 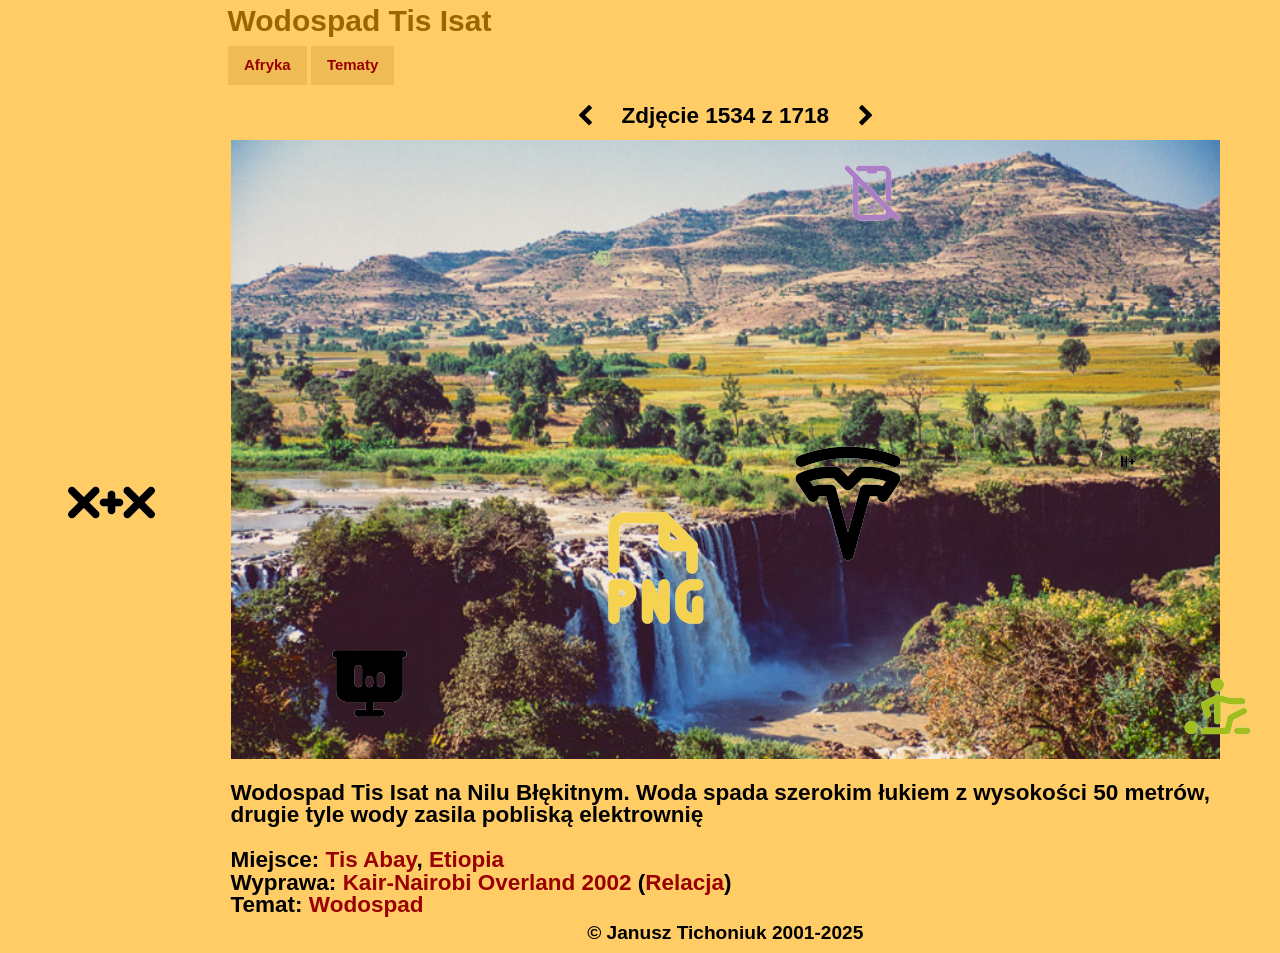 What do you see at coordinates (848, 502) in the screenshot?
I see `Tesla brand logo` at bounding box center [848, 502].